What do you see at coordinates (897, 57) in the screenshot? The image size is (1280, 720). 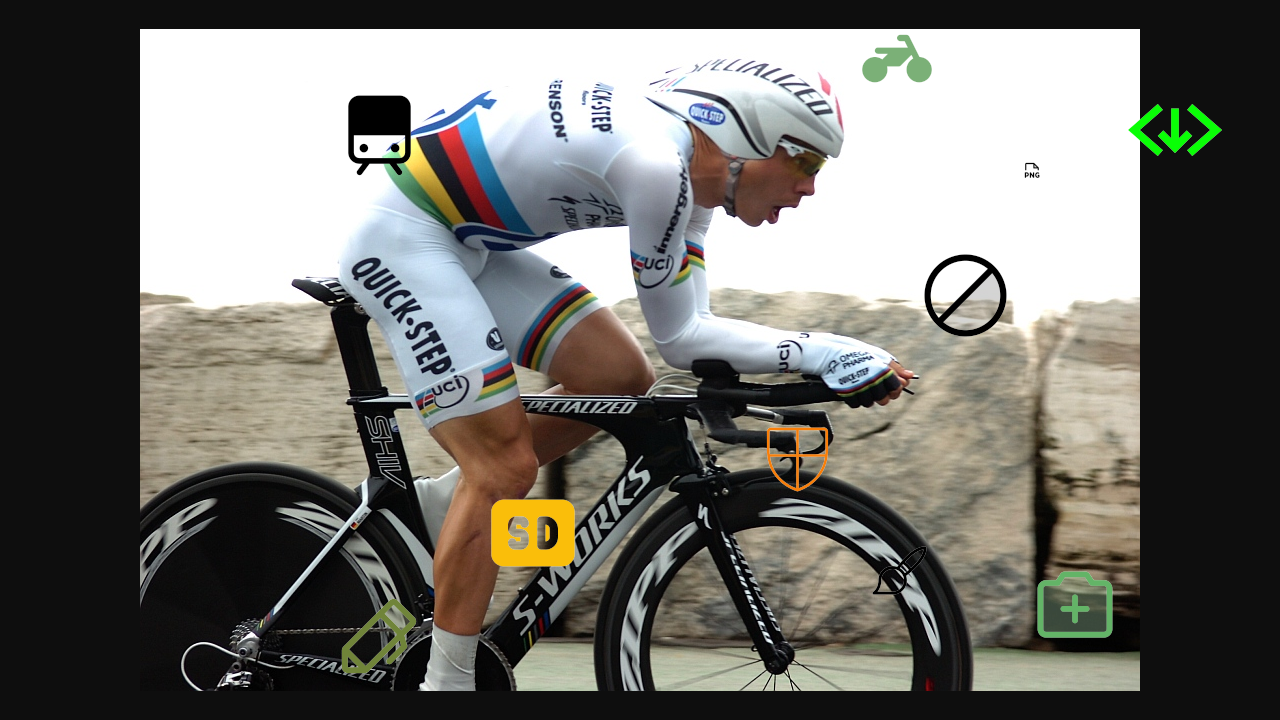 I see `select motorcycle as transportation mode` at bounding box center [897, 57].